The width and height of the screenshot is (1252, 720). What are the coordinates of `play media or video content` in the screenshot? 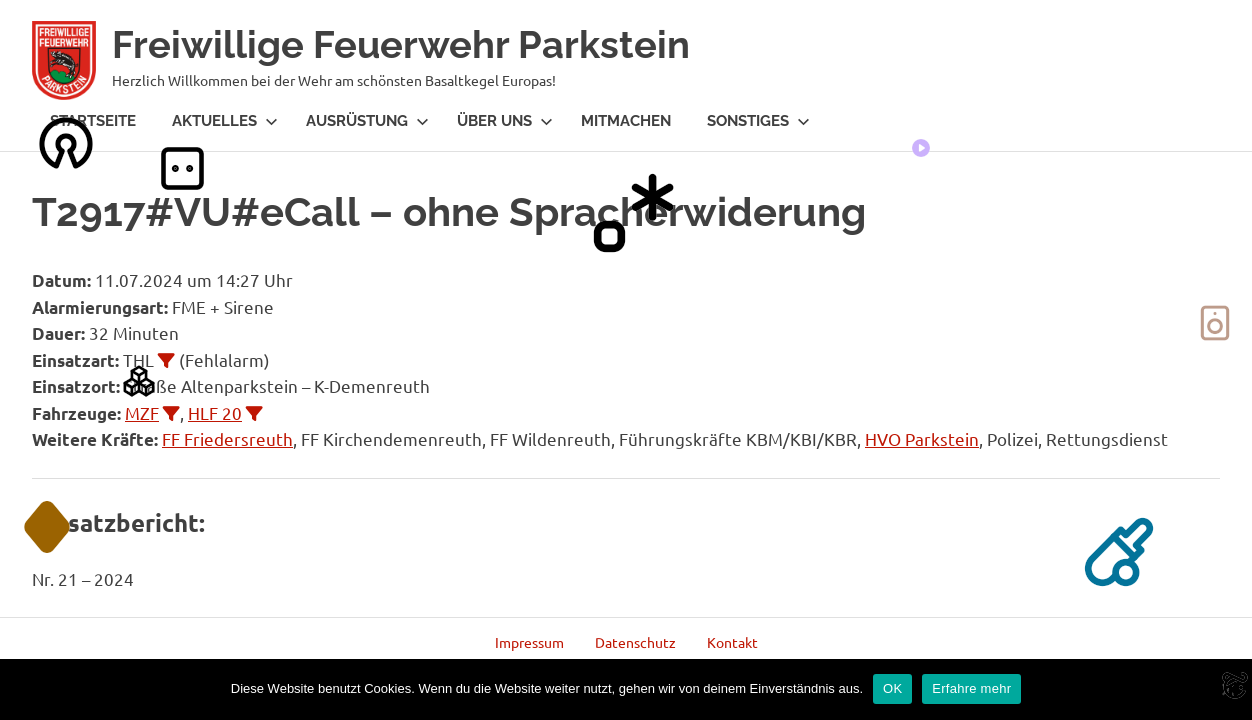 It's located at (921, 148).